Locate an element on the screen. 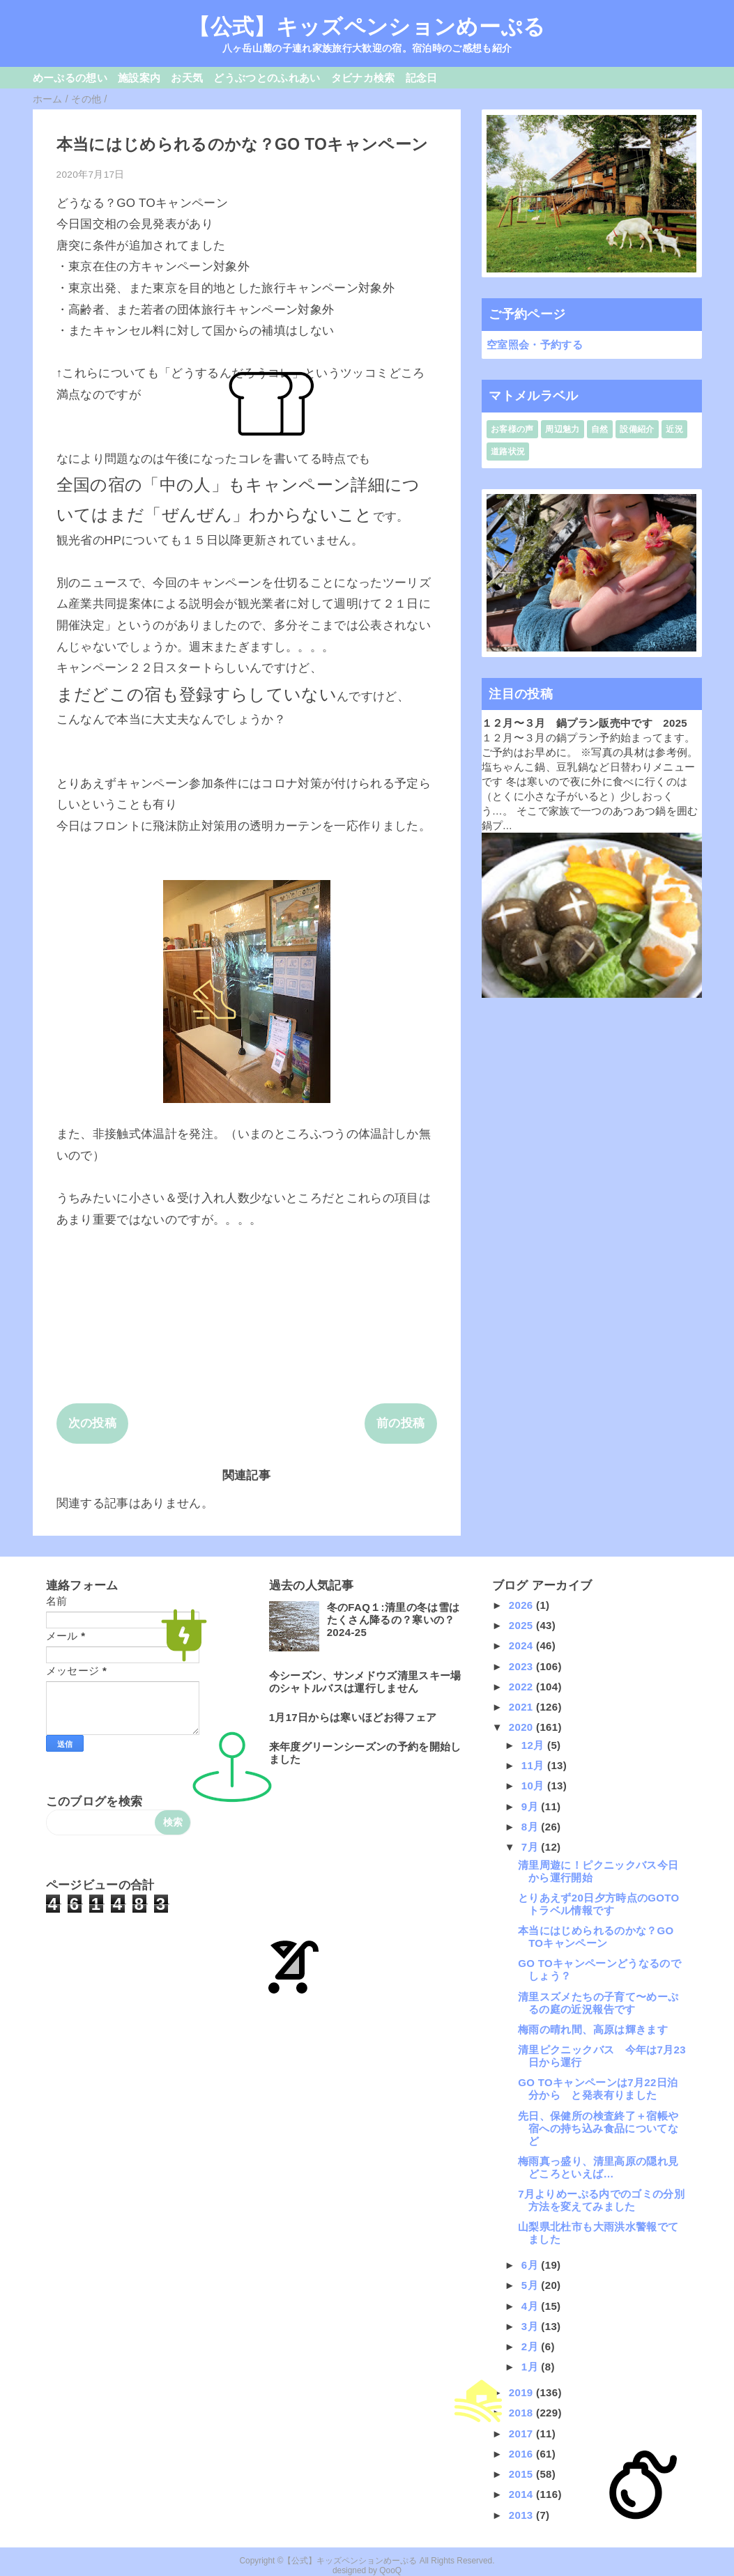  browse bakery or bread products is located at coordinates (273, 403).